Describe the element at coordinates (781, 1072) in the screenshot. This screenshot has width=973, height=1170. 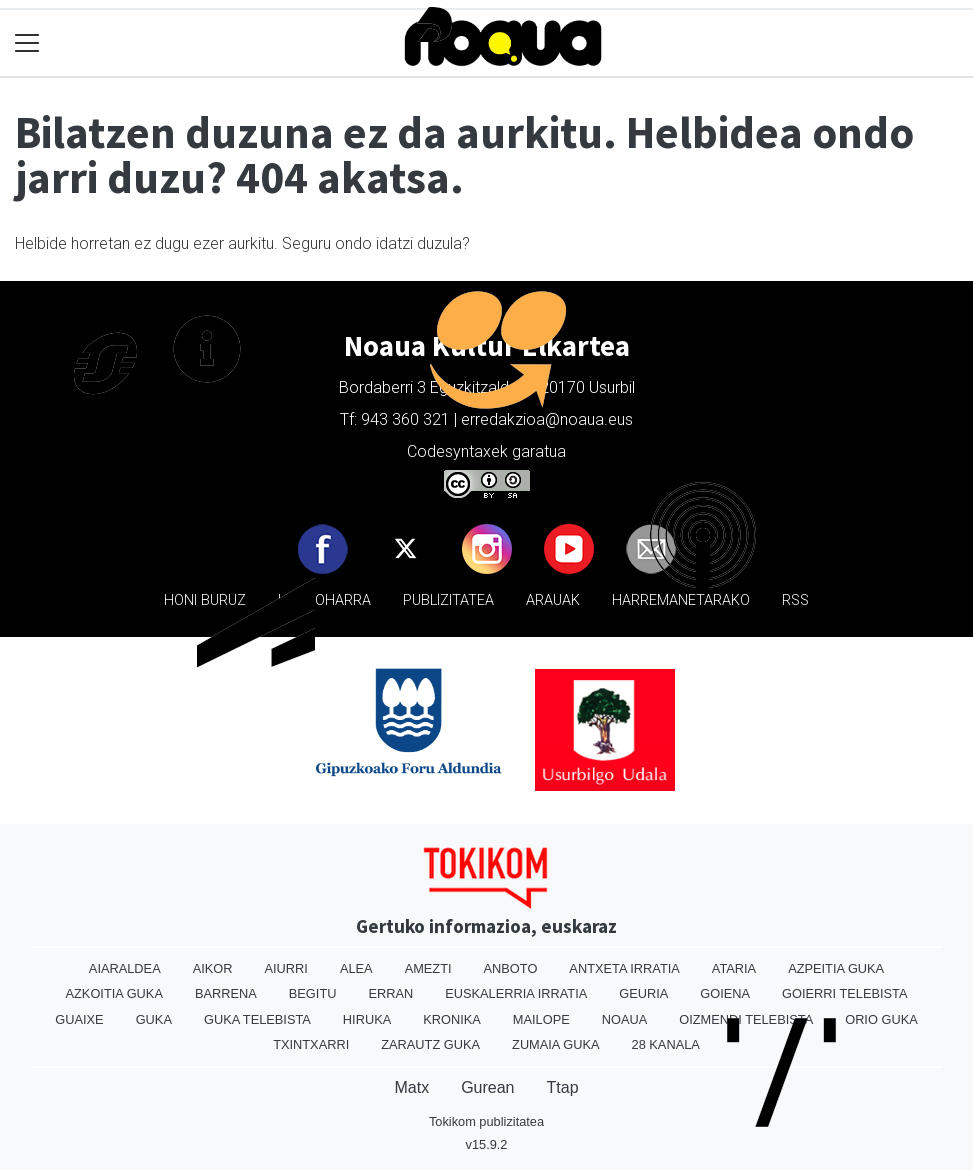
I see `access slash commands menu` at that location.